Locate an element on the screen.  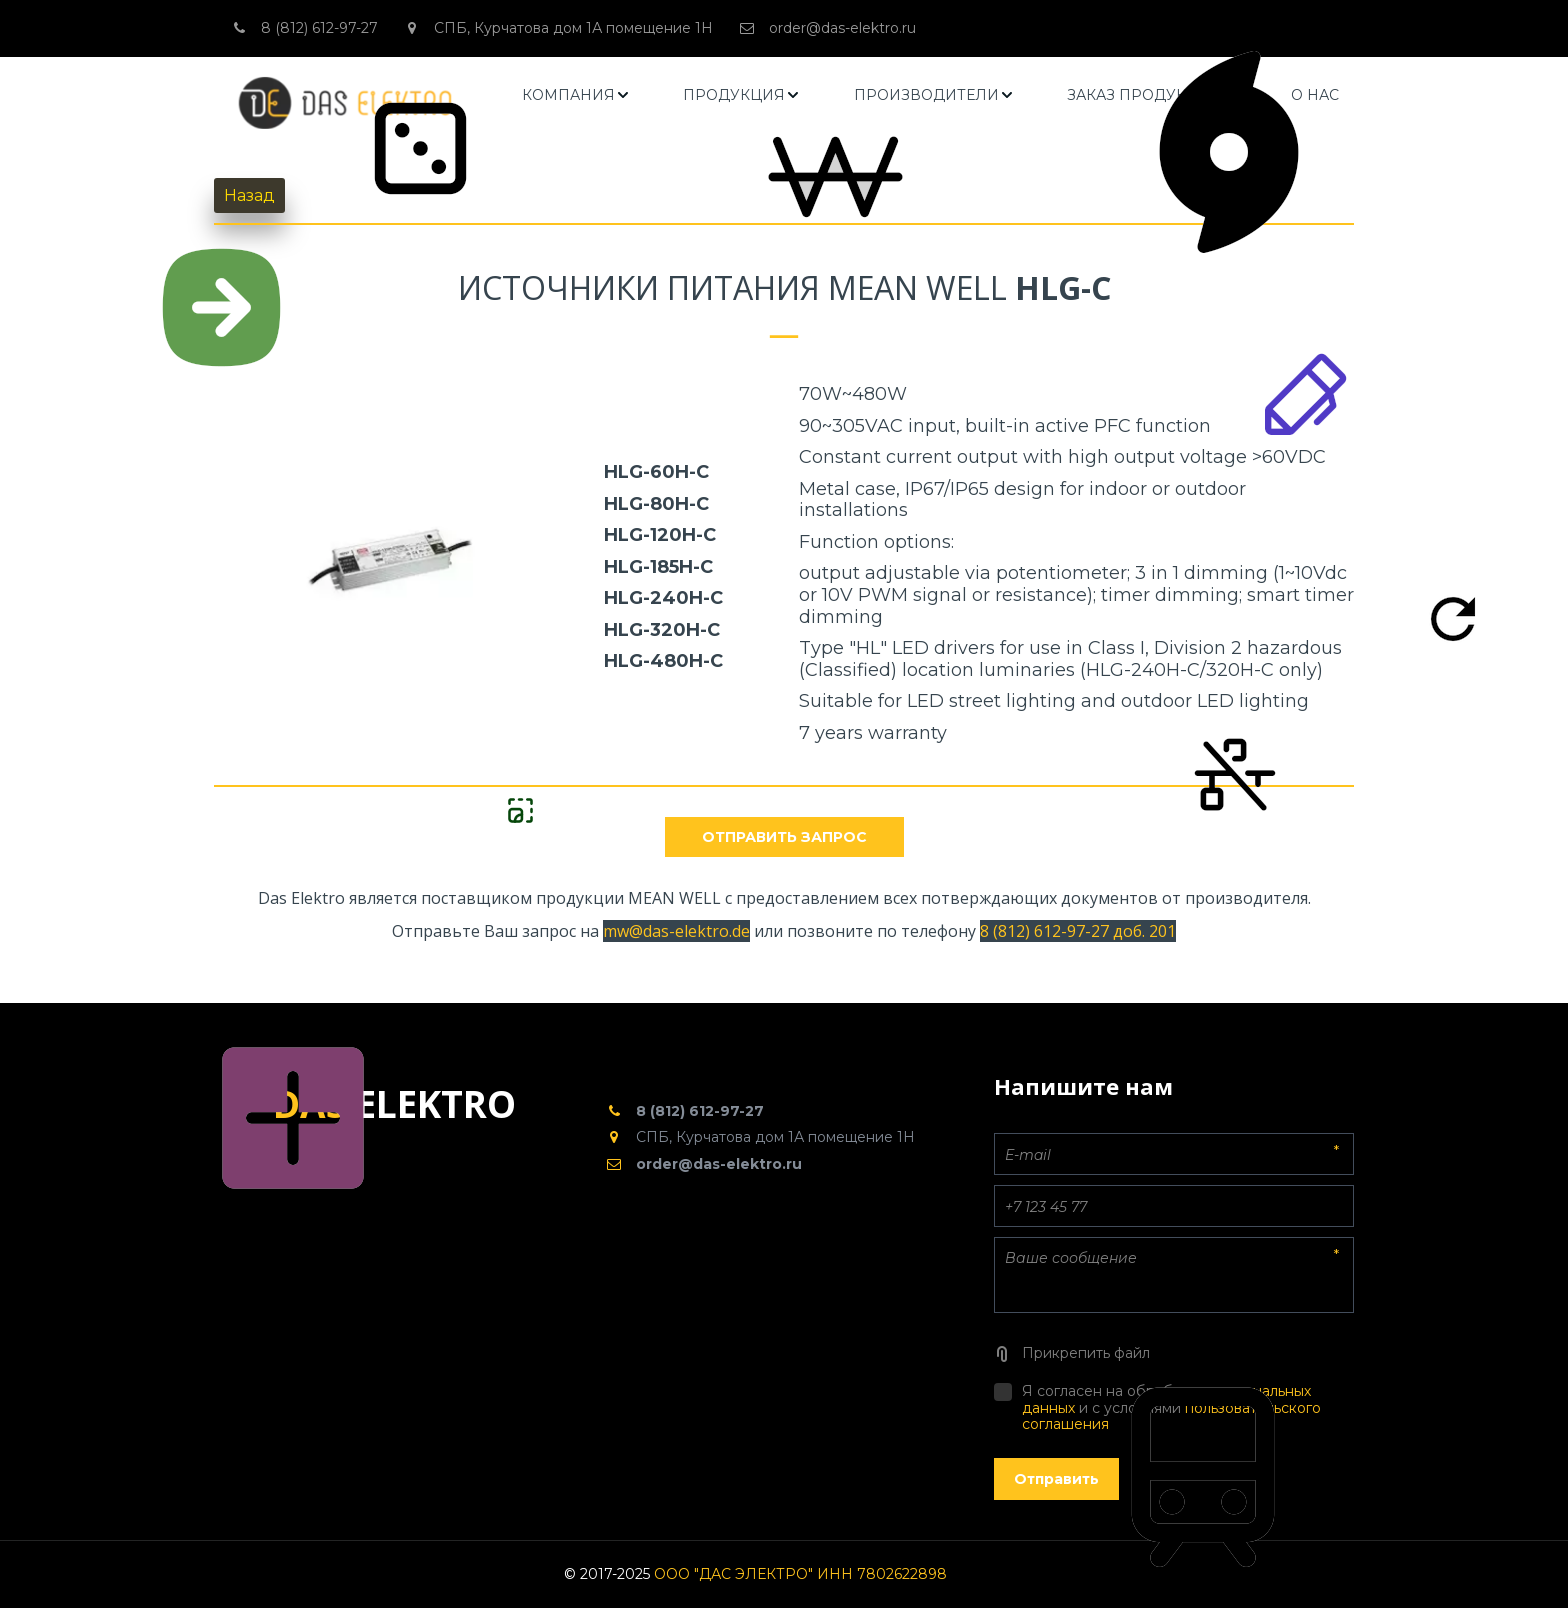
network connection unavailable is located at coordinates (1235, 776).